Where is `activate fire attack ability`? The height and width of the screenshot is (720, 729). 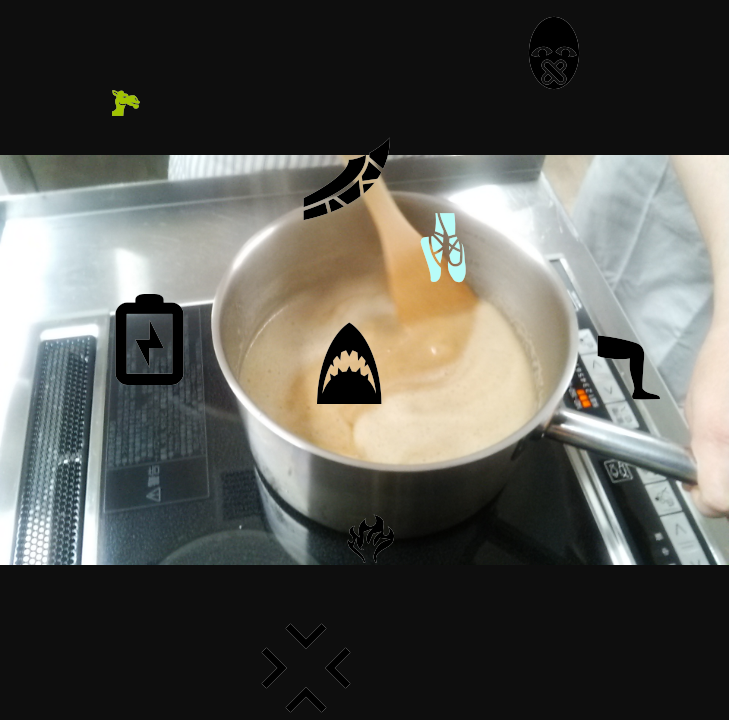
activate fire attack ability is located at coordinates (370, 538).